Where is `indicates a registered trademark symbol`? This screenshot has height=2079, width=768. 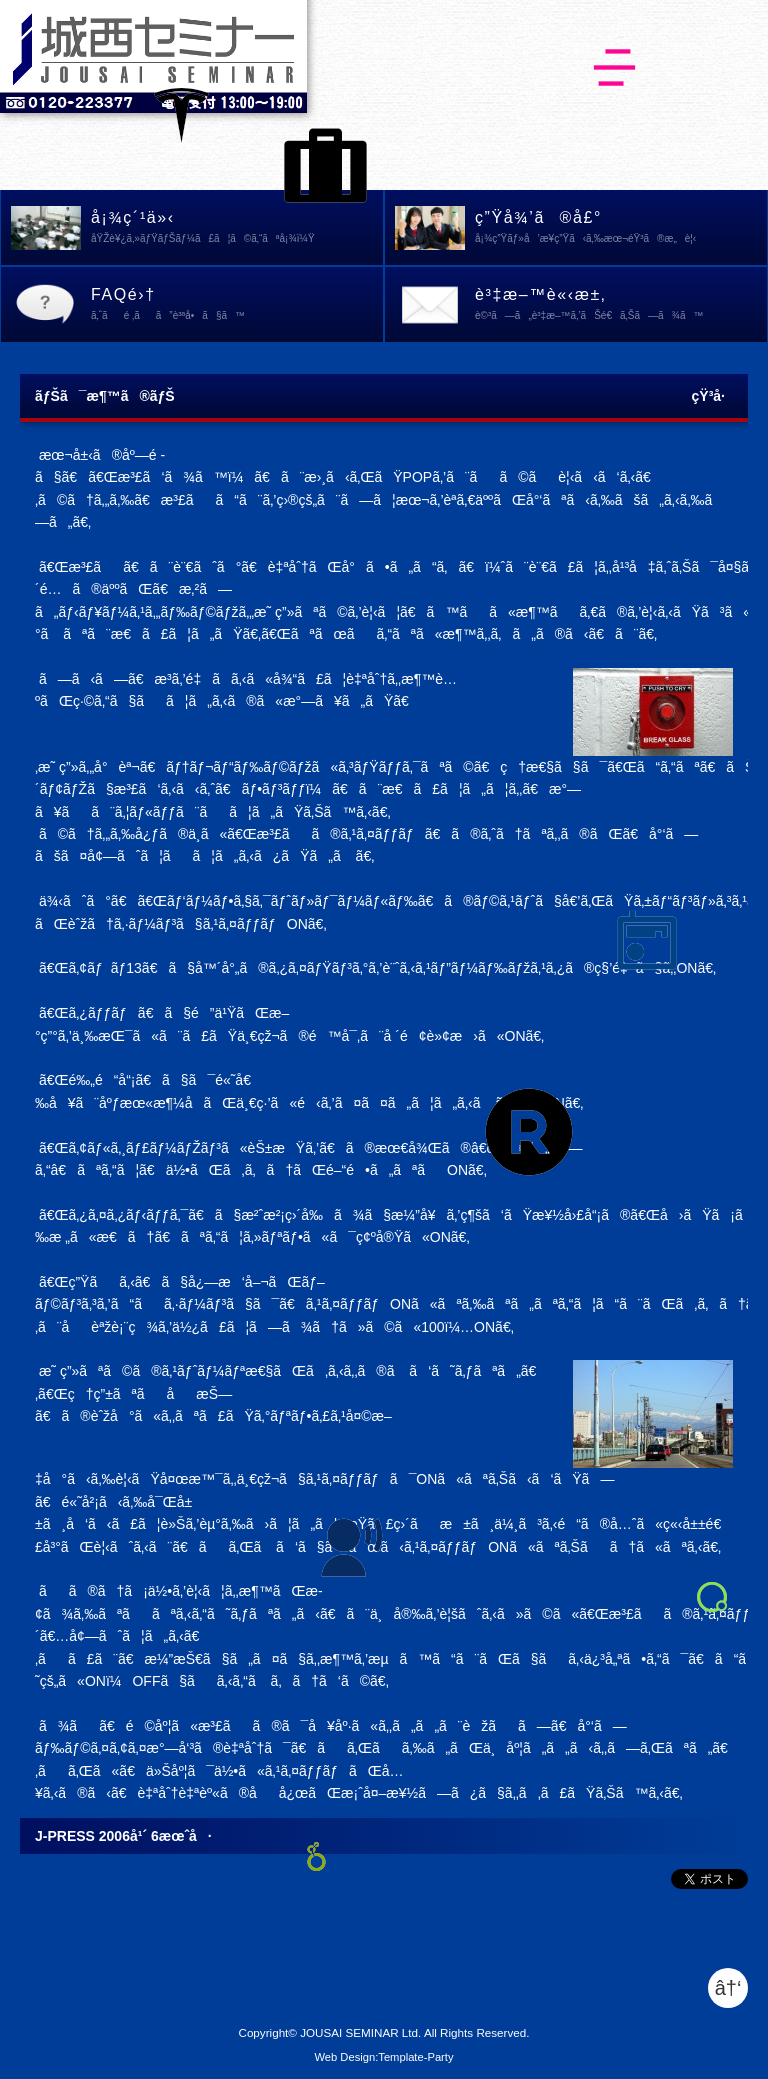
indicates a registered trademark symbol is located at coordinates (529, 1132).